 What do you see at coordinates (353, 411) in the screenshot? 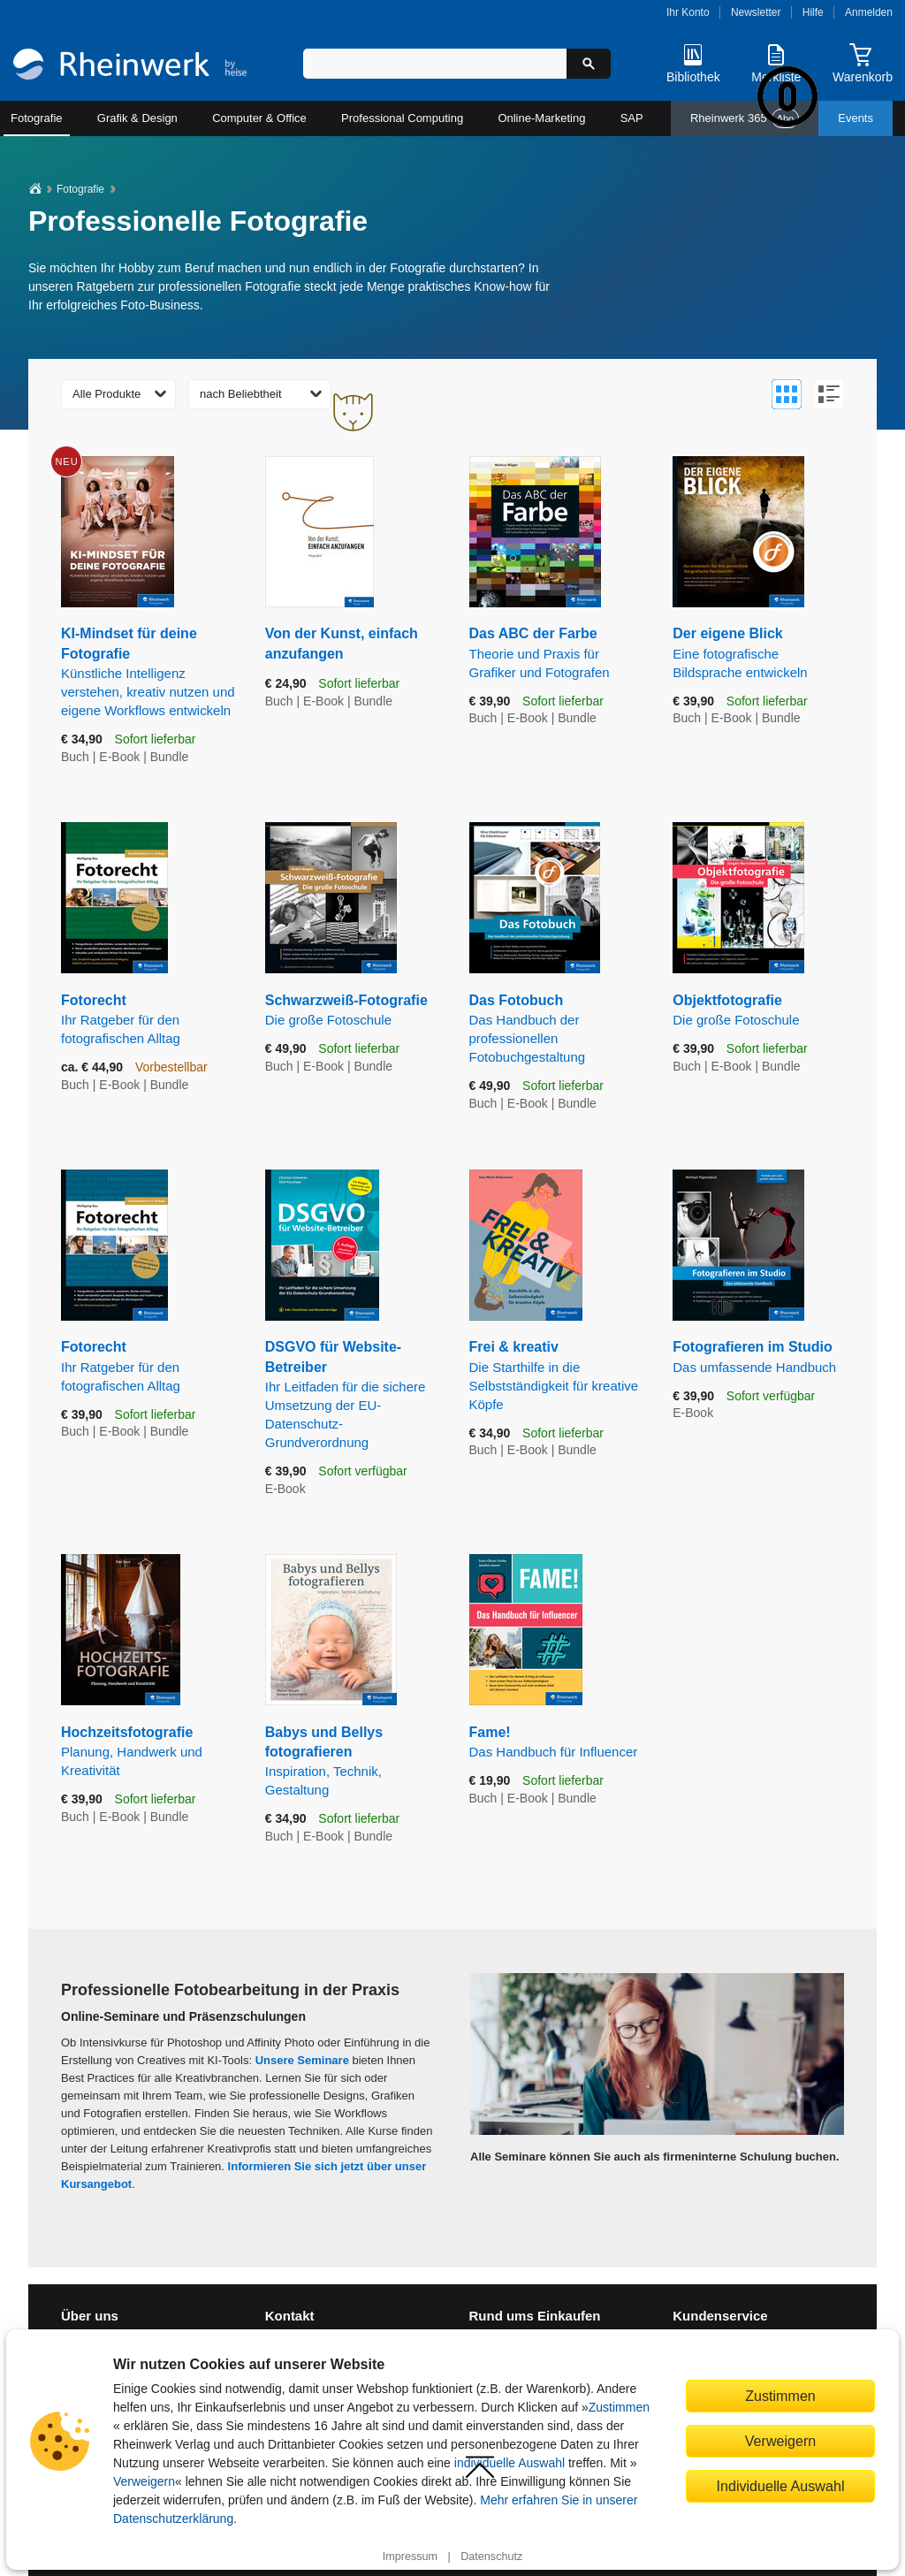
I see `view pet or animal-related content` at bounding box center [353, 411].